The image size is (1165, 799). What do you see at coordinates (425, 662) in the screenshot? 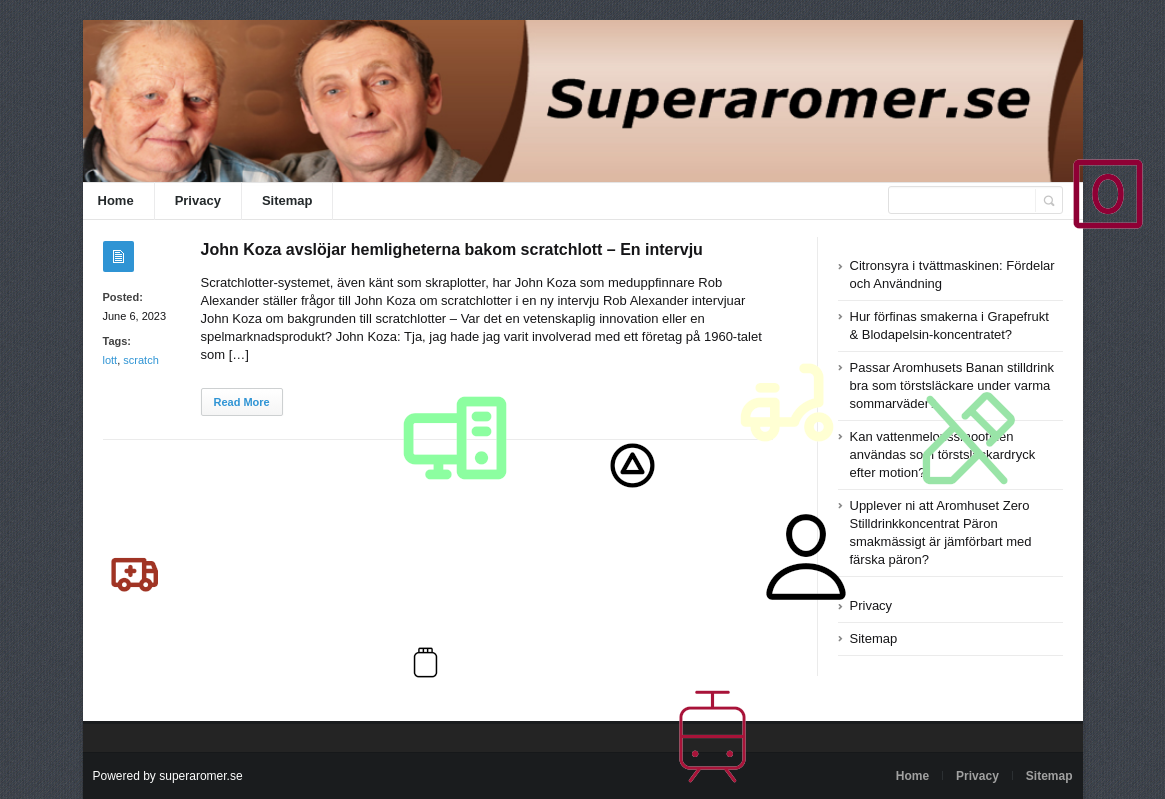
I see `store or save items to a collection` at bounding box center [425, 662].